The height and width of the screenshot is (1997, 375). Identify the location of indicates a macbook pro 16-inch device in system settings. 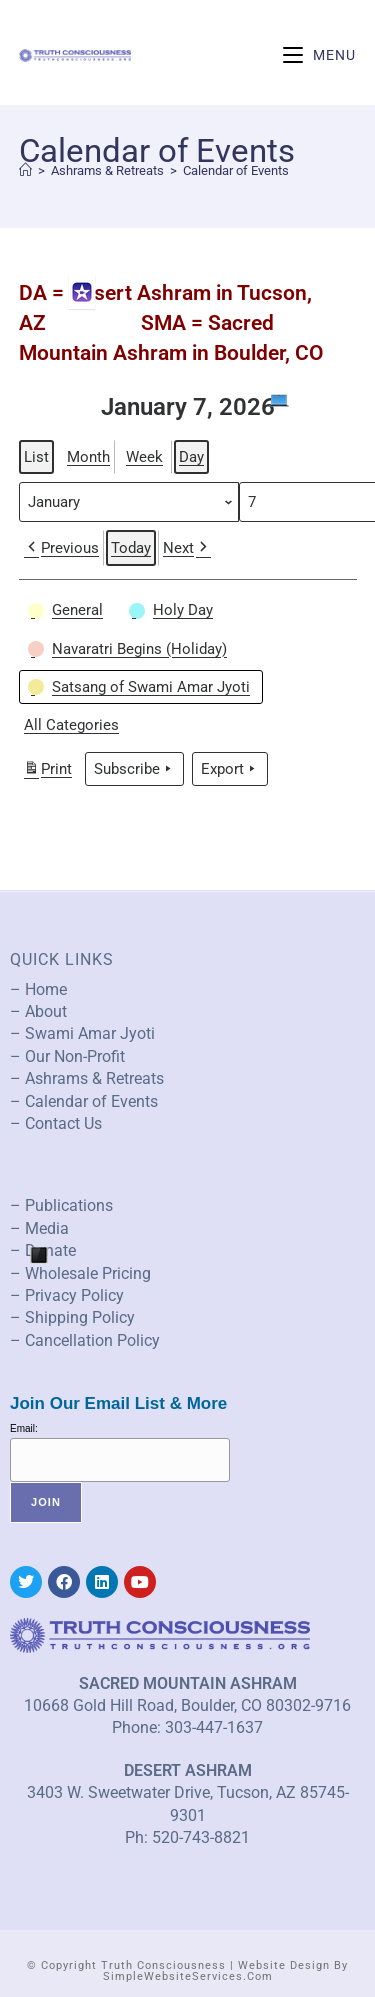
(279, 400).